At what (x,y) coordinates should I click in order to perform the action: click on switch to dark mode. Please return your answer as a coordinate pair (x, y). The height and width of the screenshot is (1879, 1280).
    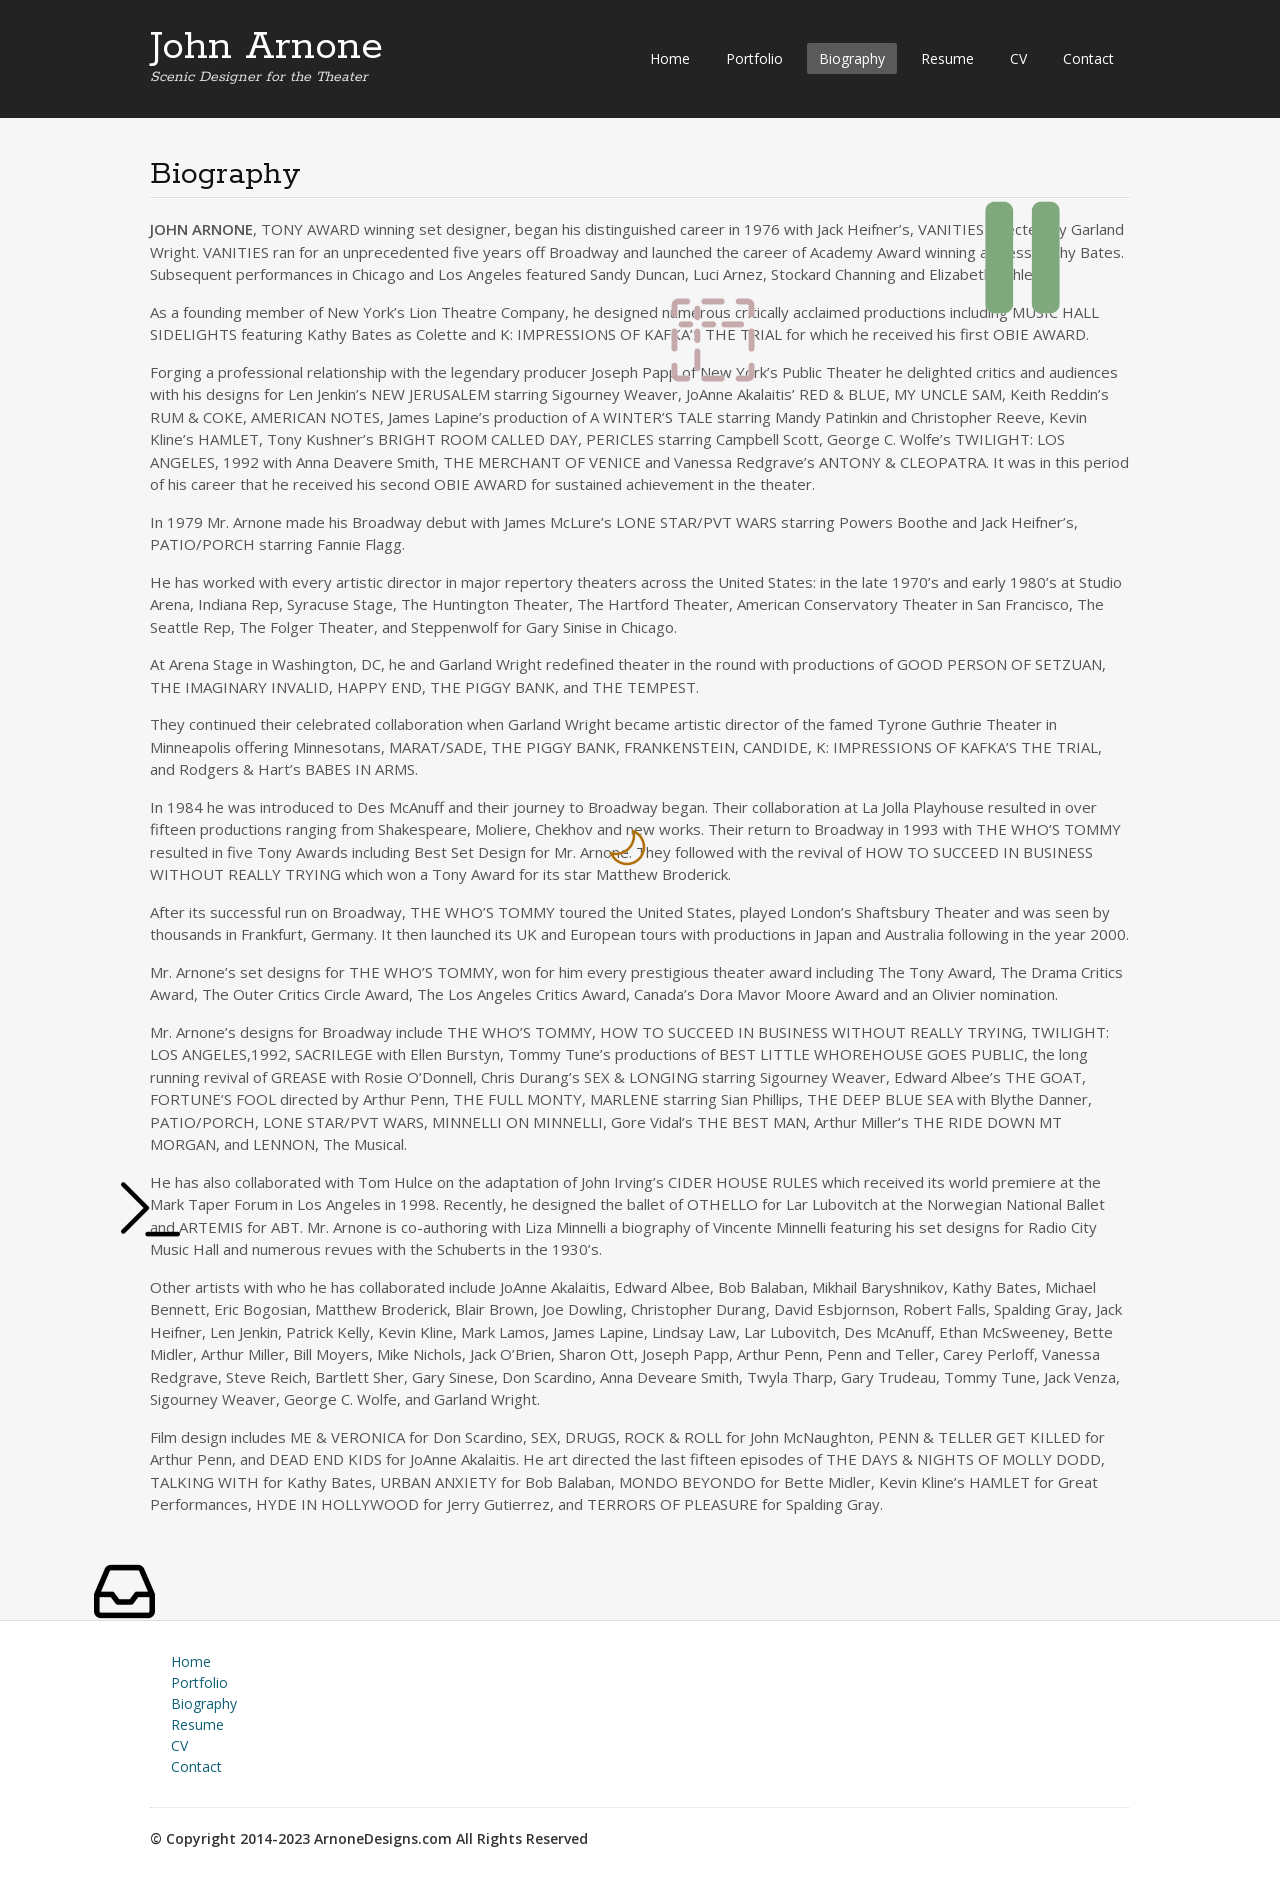
    Looking at the image, I should click on (627, 847).